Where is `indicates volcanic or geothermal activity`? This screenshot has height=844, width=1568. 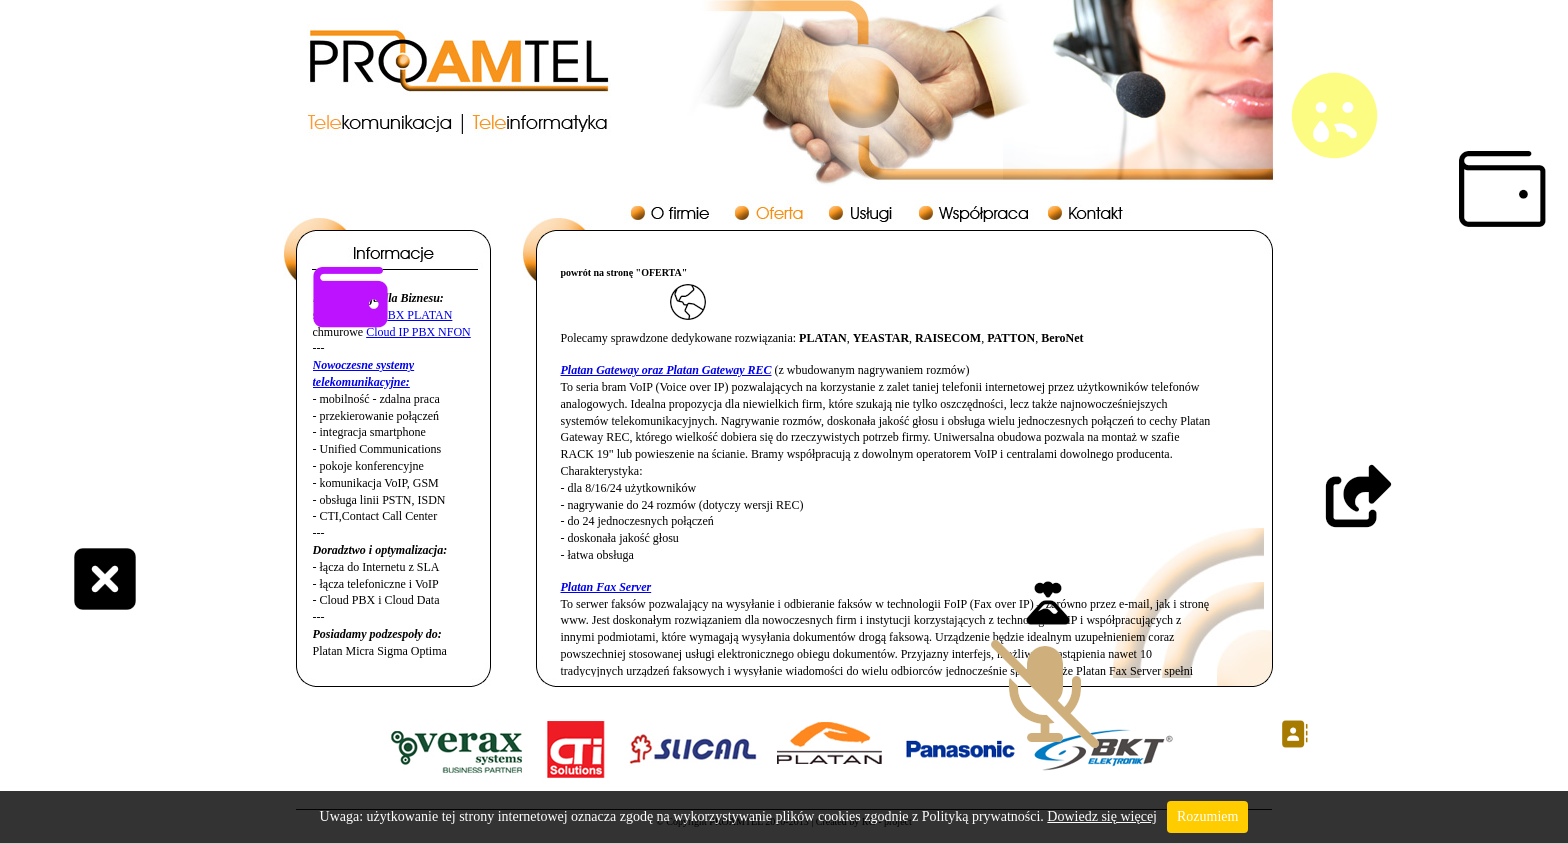
indicates volcanic or geothermal activity is located at coordinates (1048, 603).